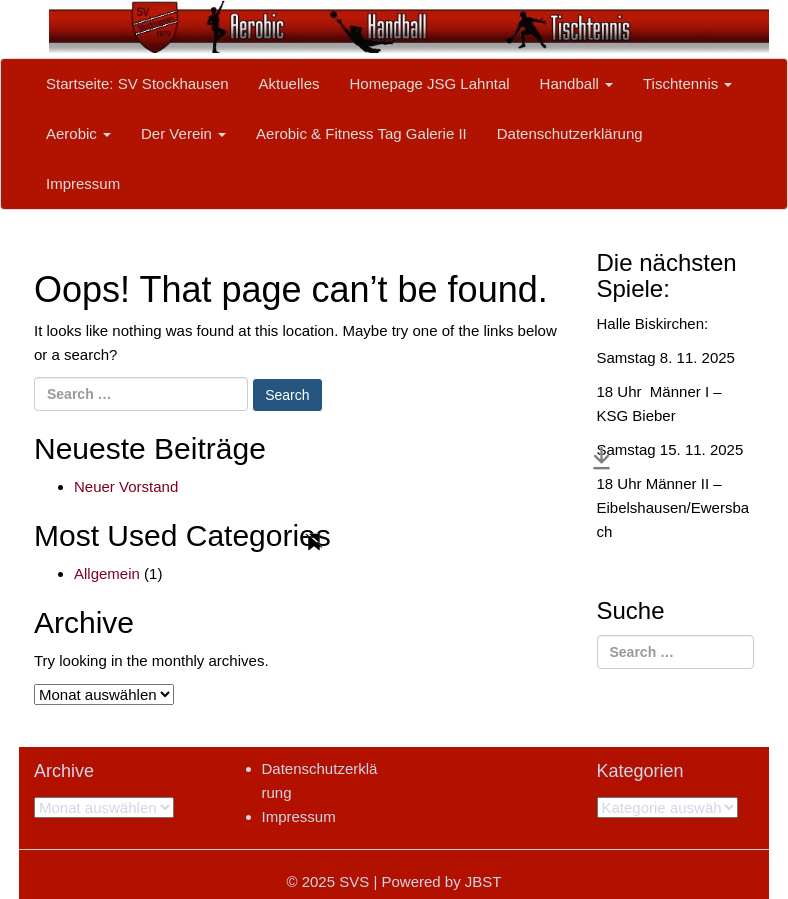 This screenshot has width=788, height=899. Describe the element at coordinates (314, 542) in the screenshot. I see `remove from bookmarks` at that location.